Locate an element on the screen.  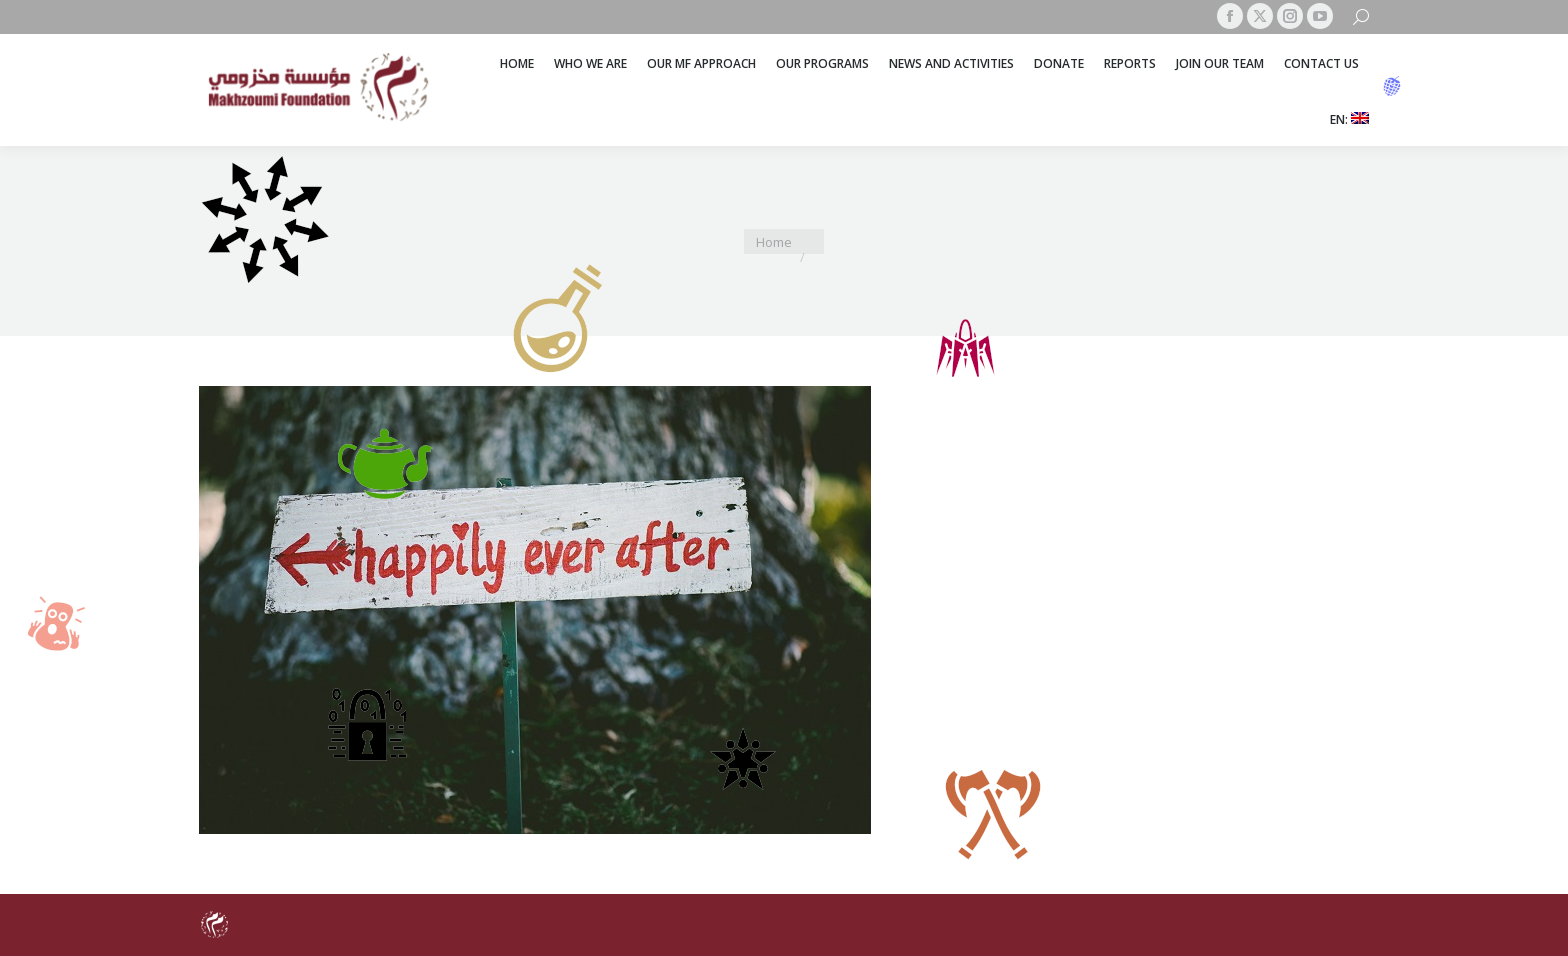
use a health or mana potion is located at coordinates (560, 318).